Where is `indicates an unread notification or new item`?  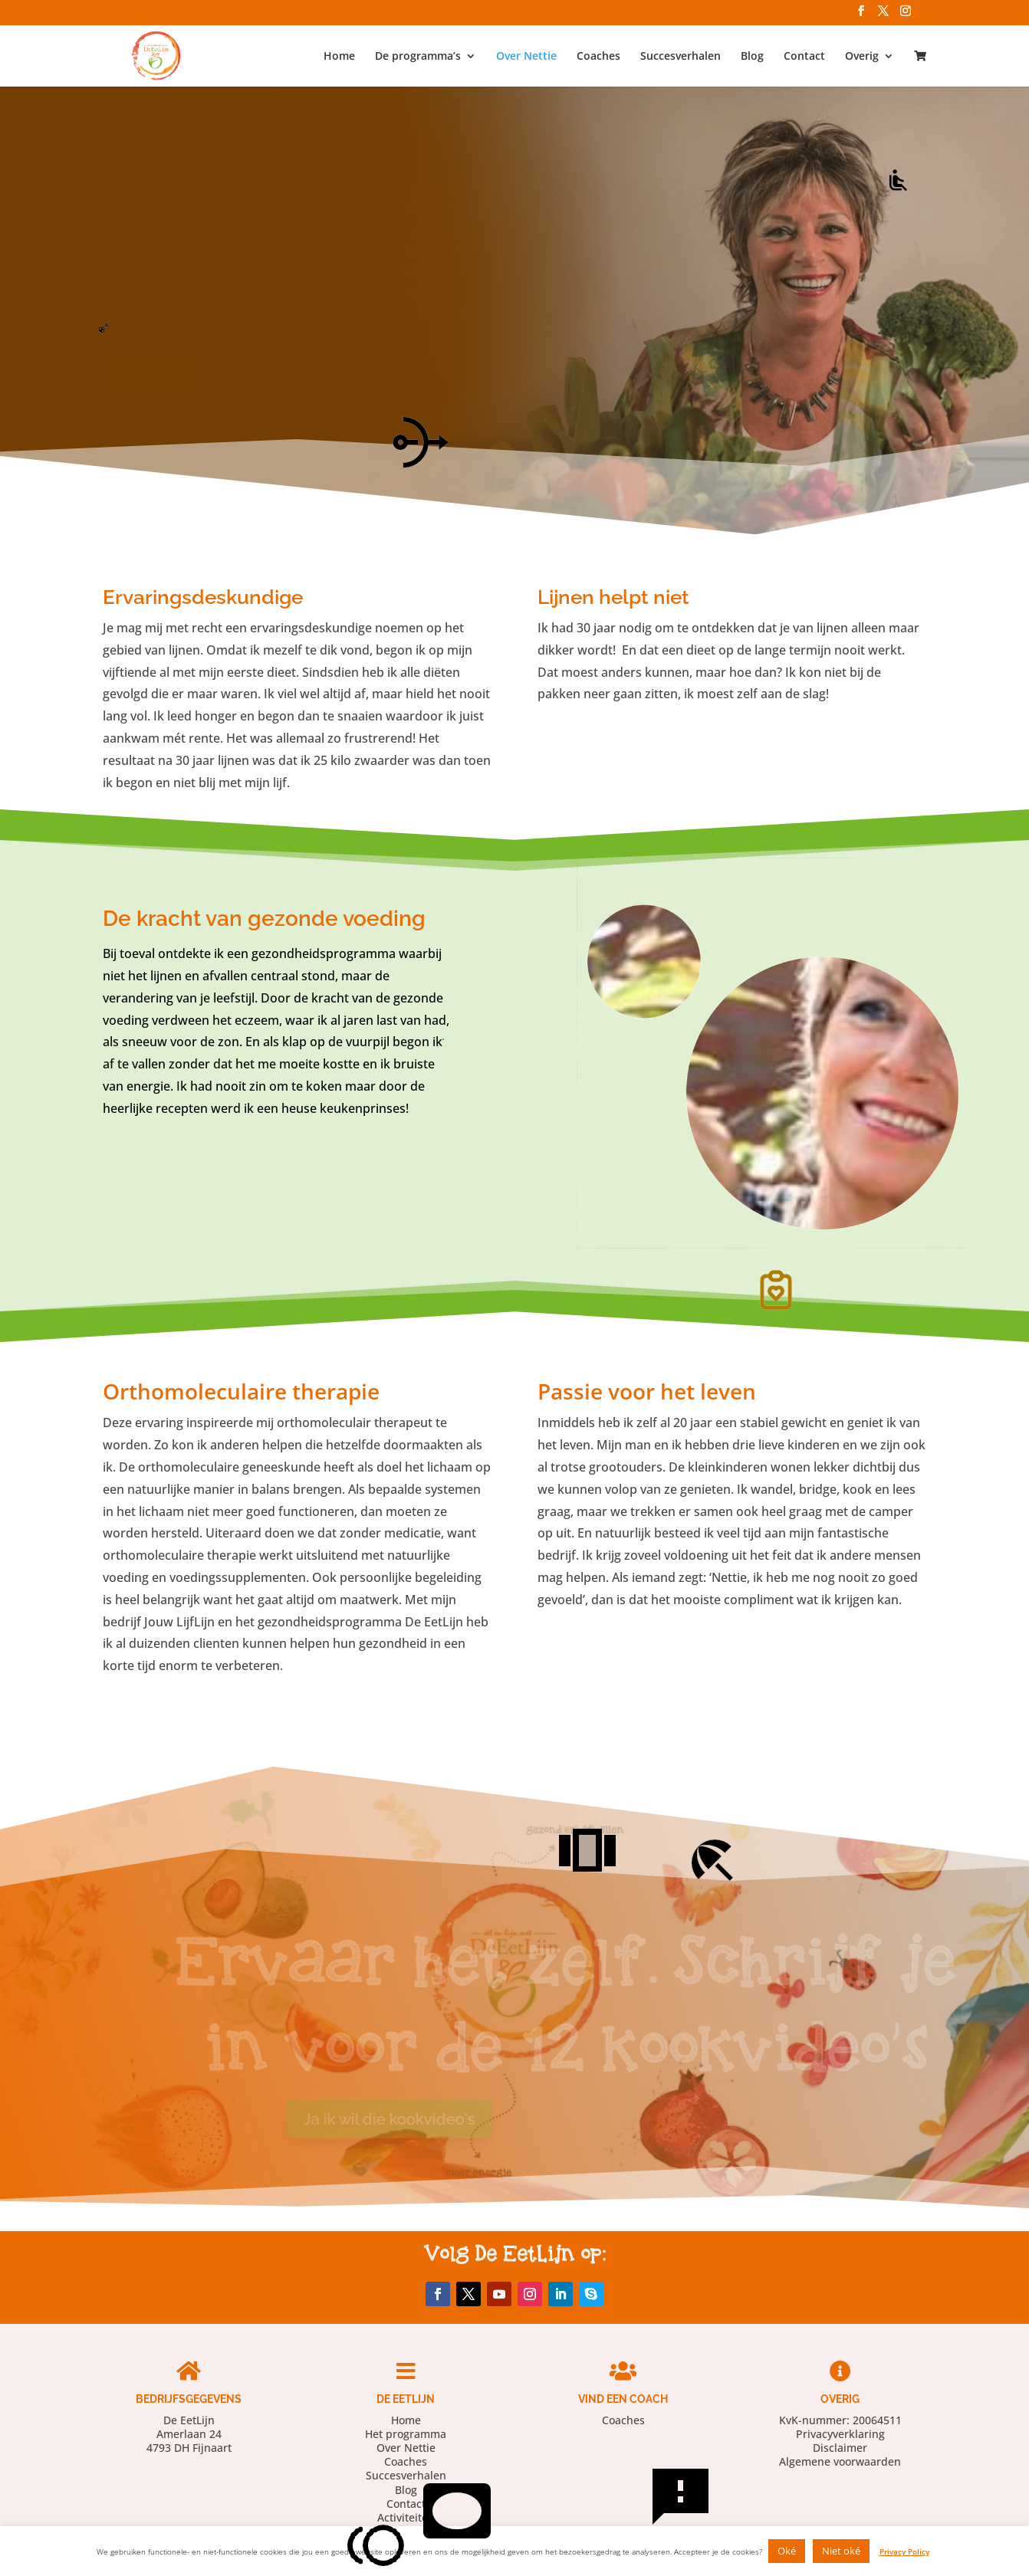 indicates an unread notification or new item is located at coordinates (443, 1039).